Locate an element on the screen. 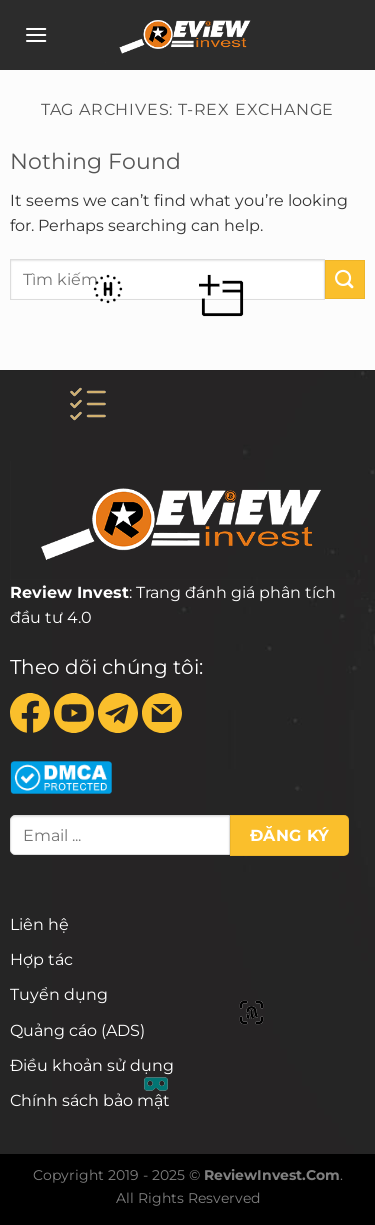 The height and width of the screenshot is (1225, 375). view completed tasks or checklist is located at coordinates (88, 404).